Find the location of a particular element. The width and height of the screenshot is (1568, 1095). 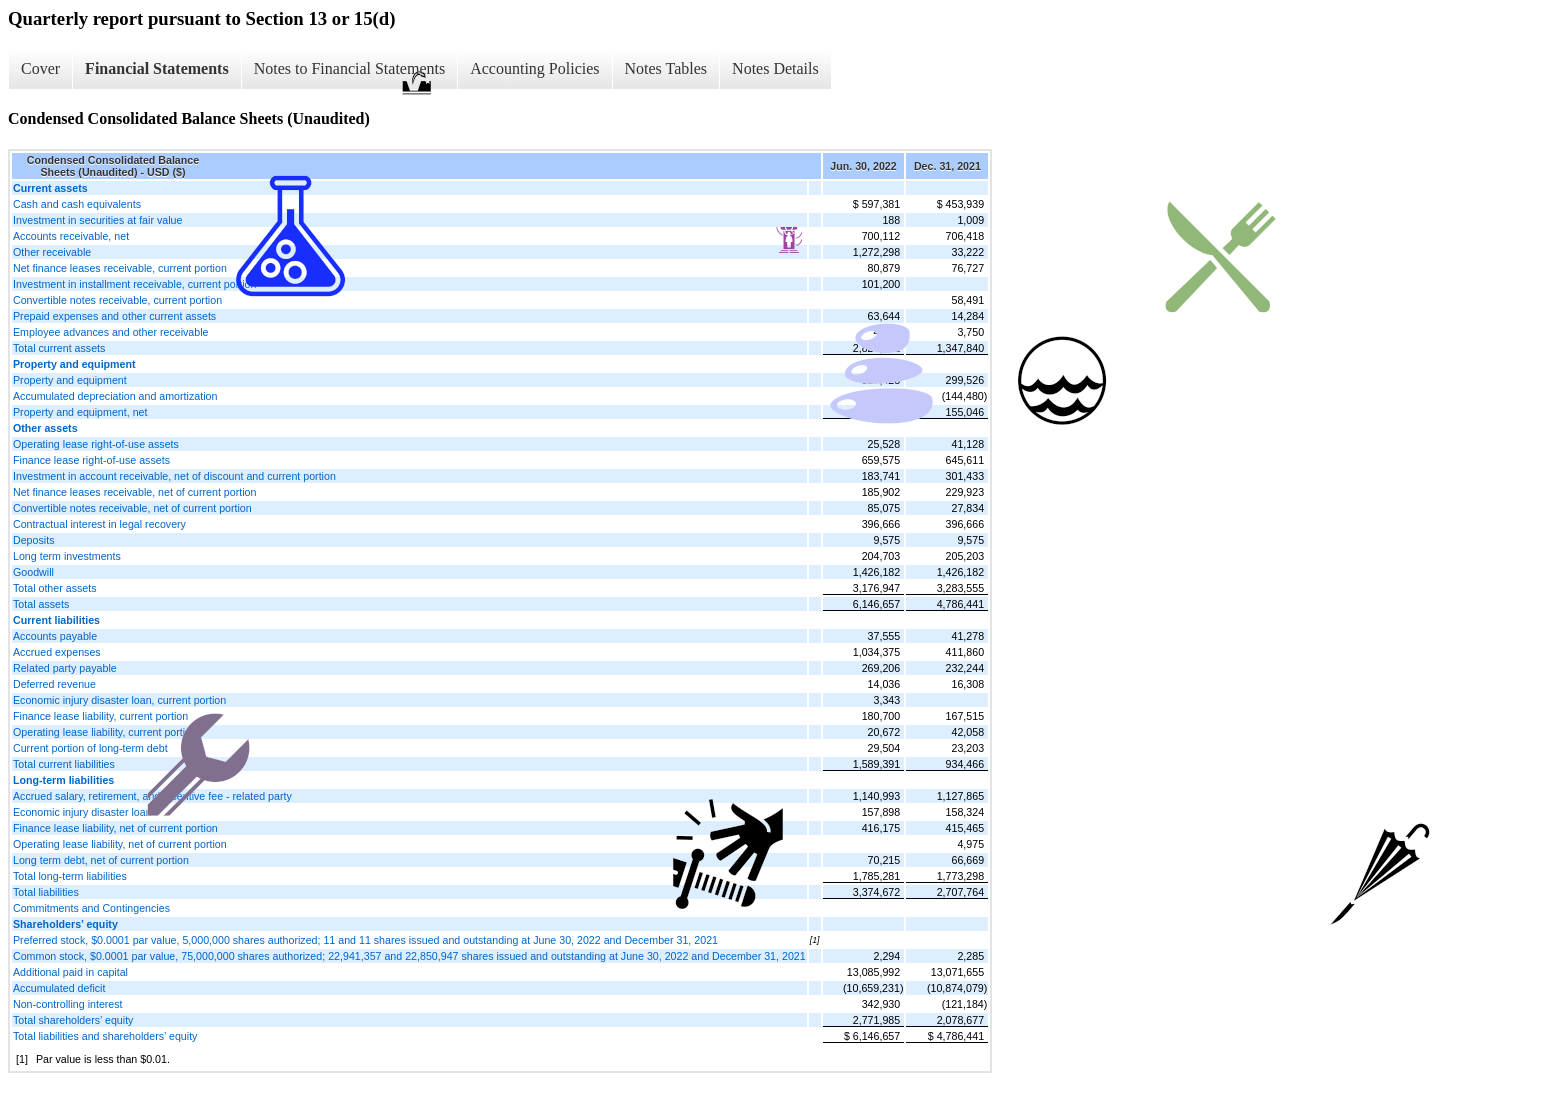

indicates ocean or maritime game mode is located at coordinates (1062, 381).